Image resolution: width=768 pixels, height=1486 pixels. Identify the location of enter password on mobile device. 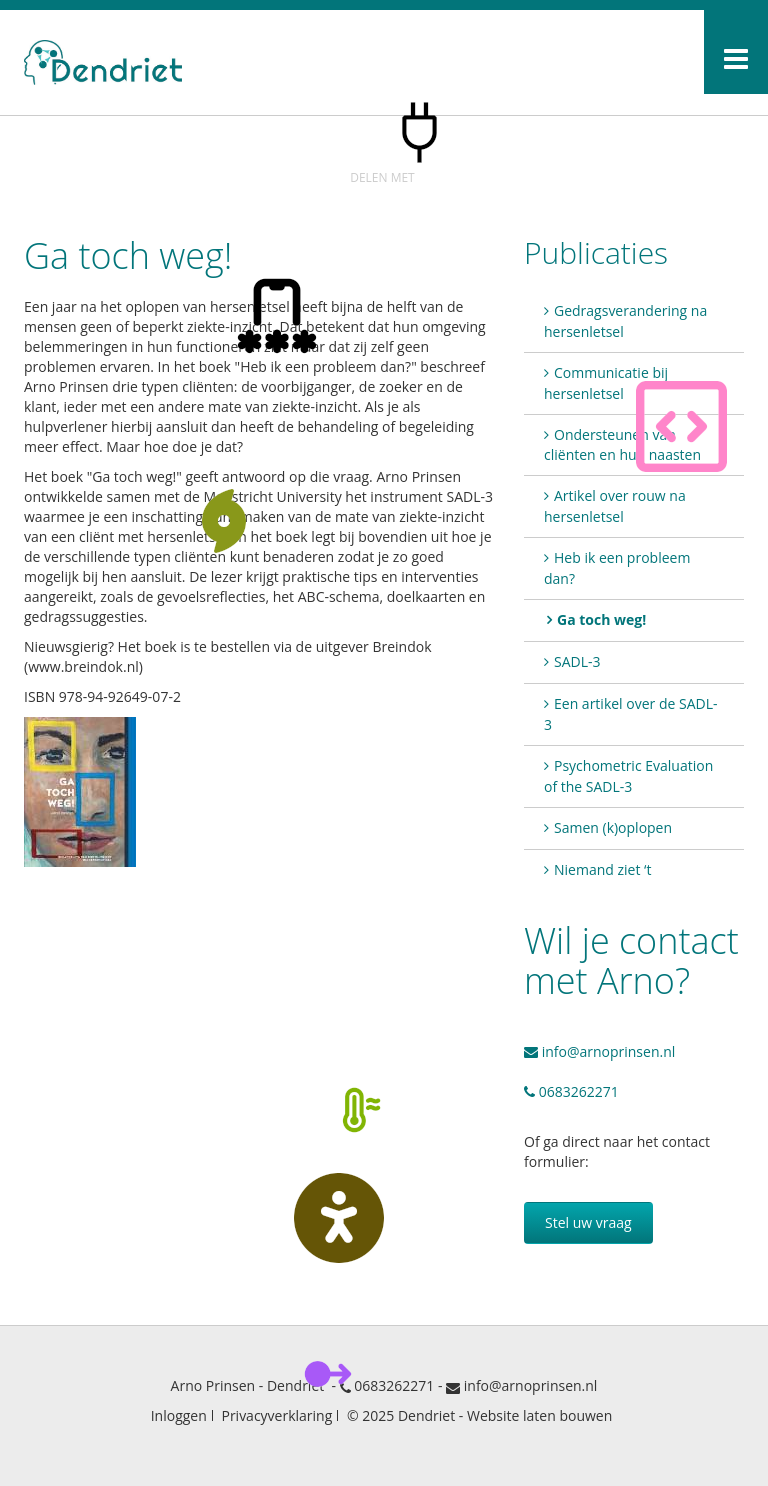
(277, 314).